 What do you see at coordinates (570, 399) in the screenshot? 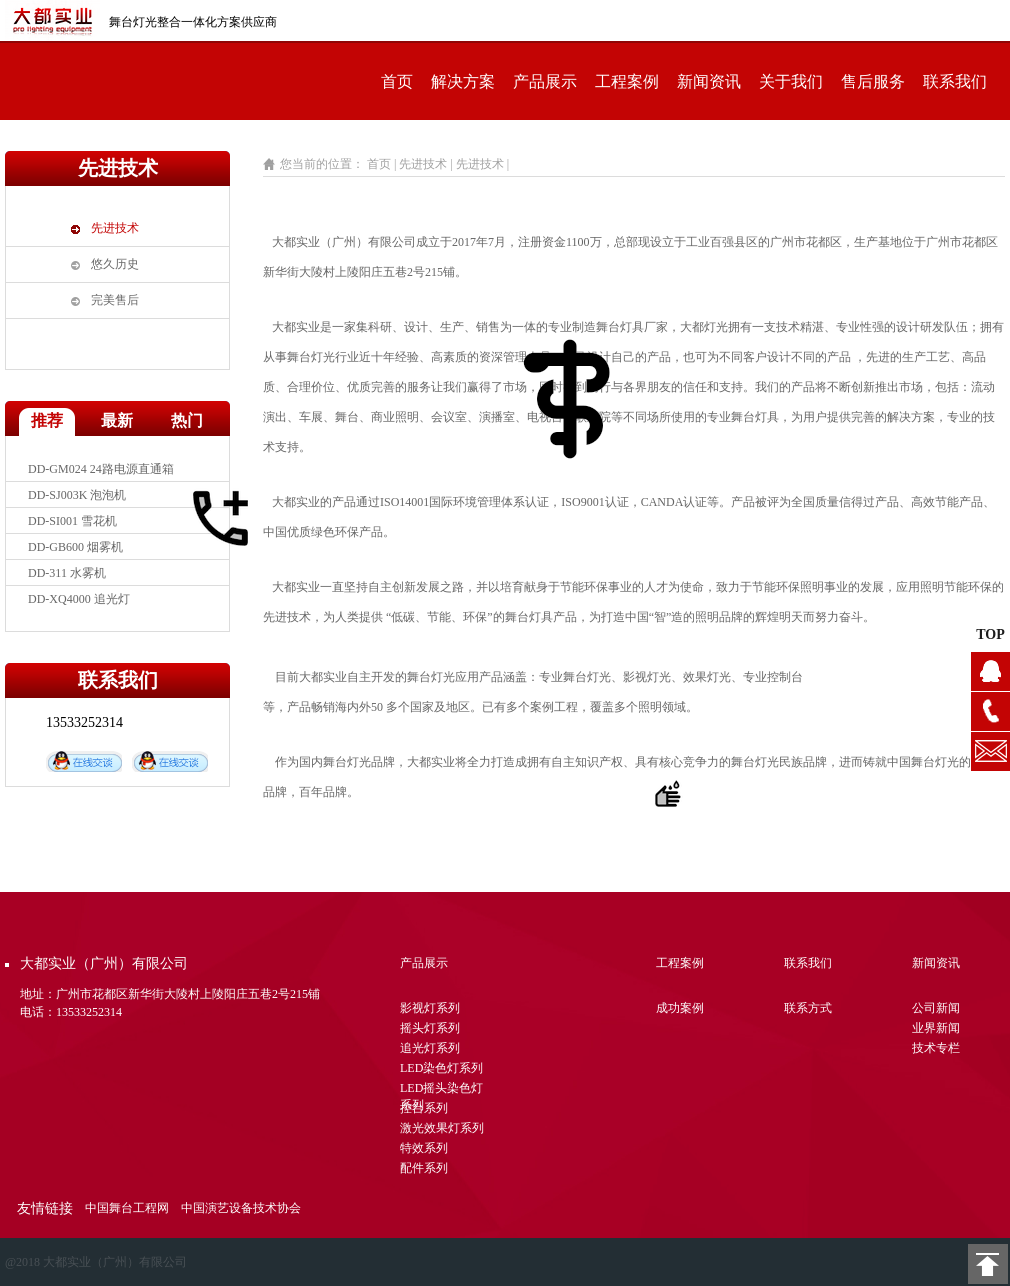
I see `access medical or healthcare services` at bounding box center [570, 399].